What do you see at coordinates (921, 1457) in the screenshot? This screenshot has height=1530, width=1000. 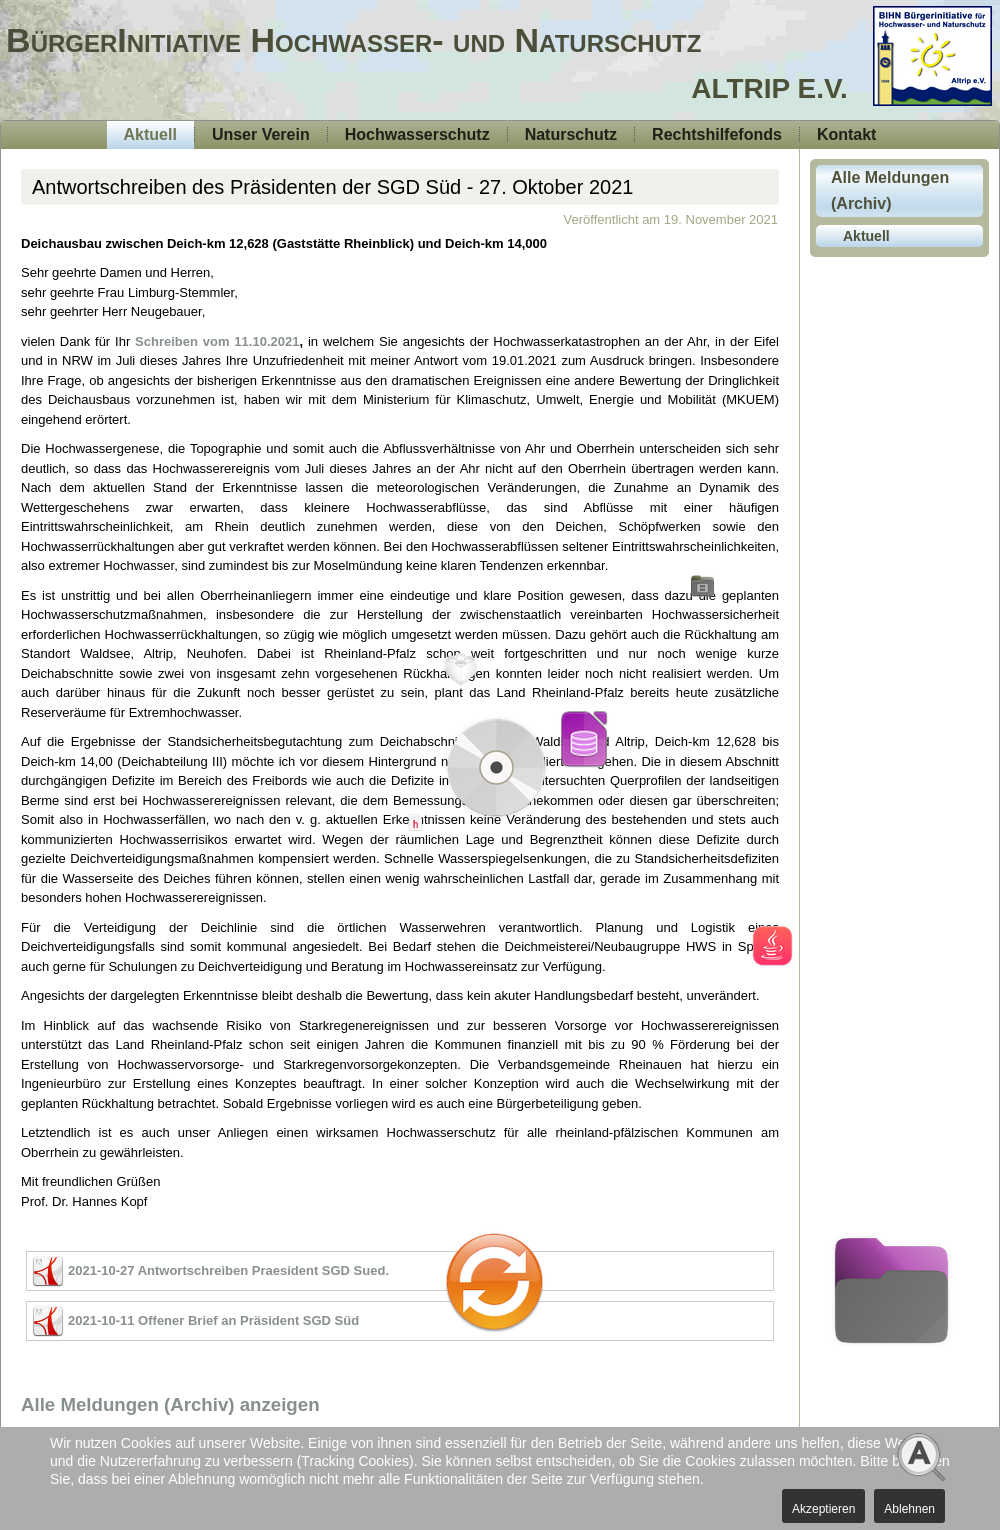 I see `find text or search within a document` at bounding box center [921, 1457].